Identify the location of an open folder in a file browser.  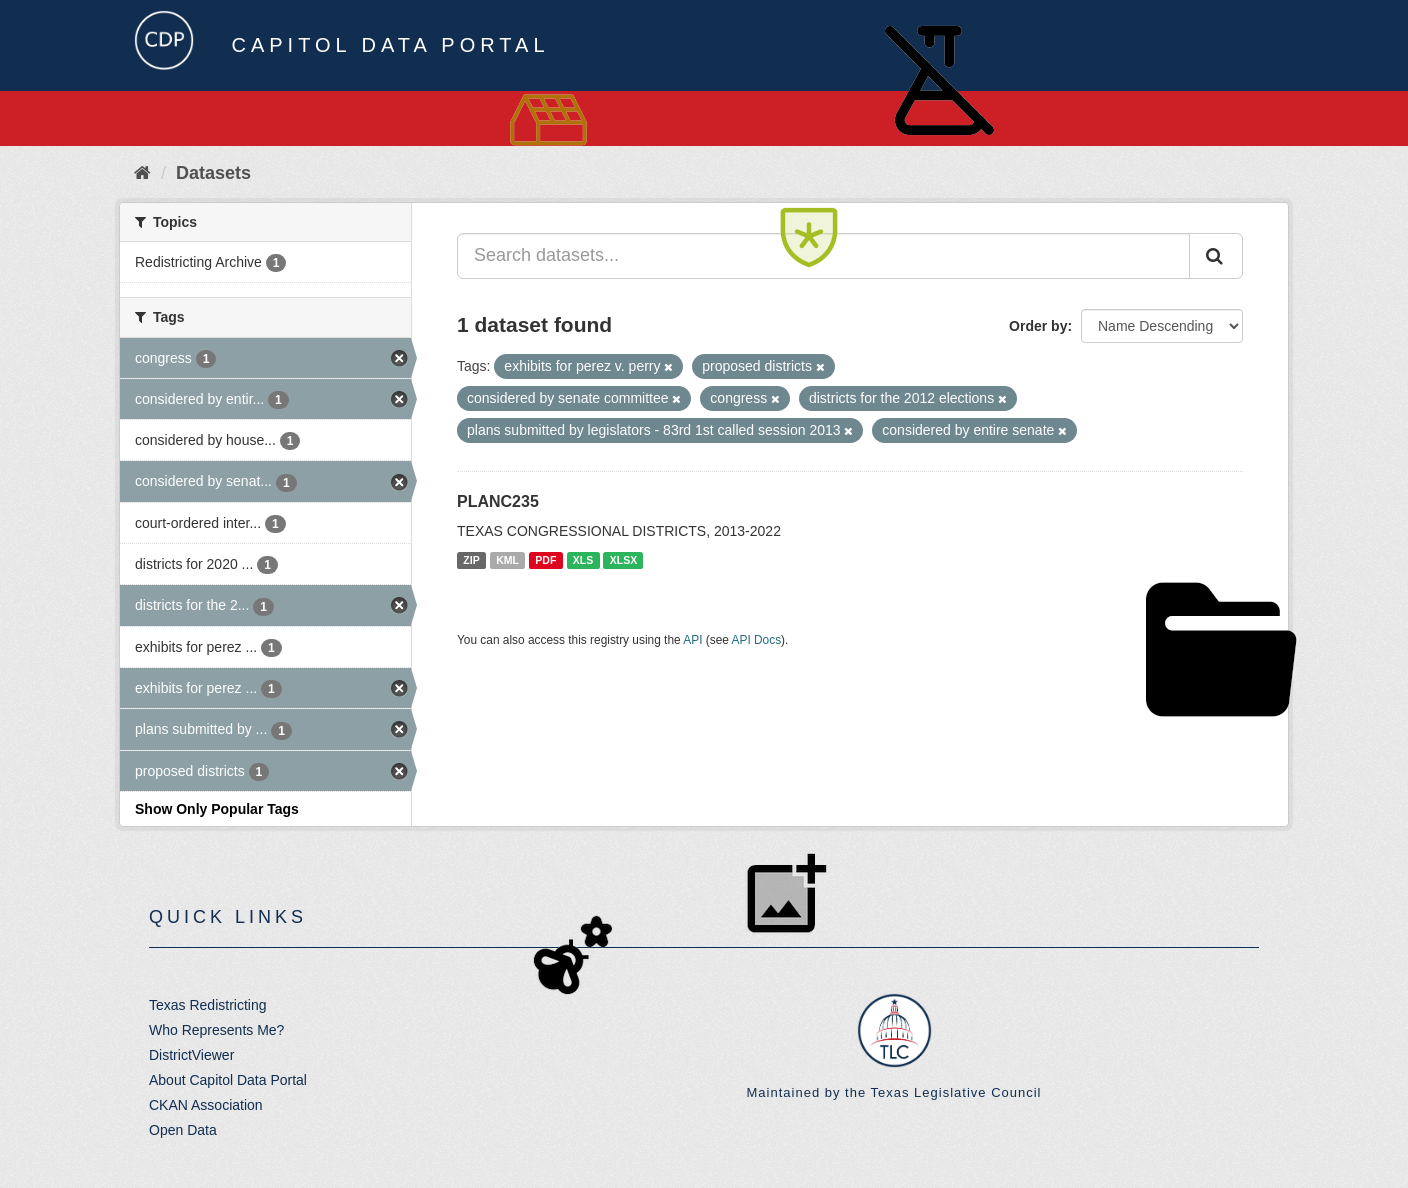
(1222, 649).